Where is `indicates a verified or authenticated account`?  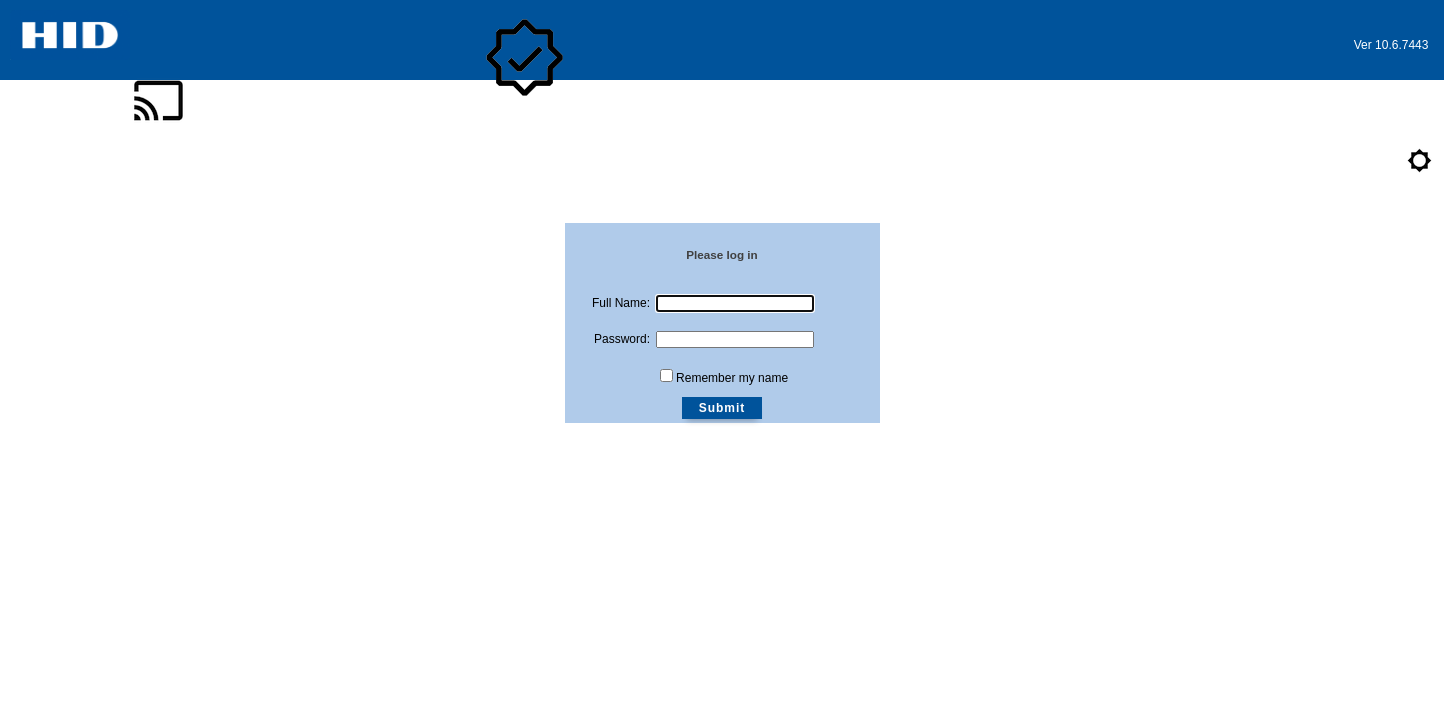
indicates a verified or authenticated account is located at coordinates (524, 57).